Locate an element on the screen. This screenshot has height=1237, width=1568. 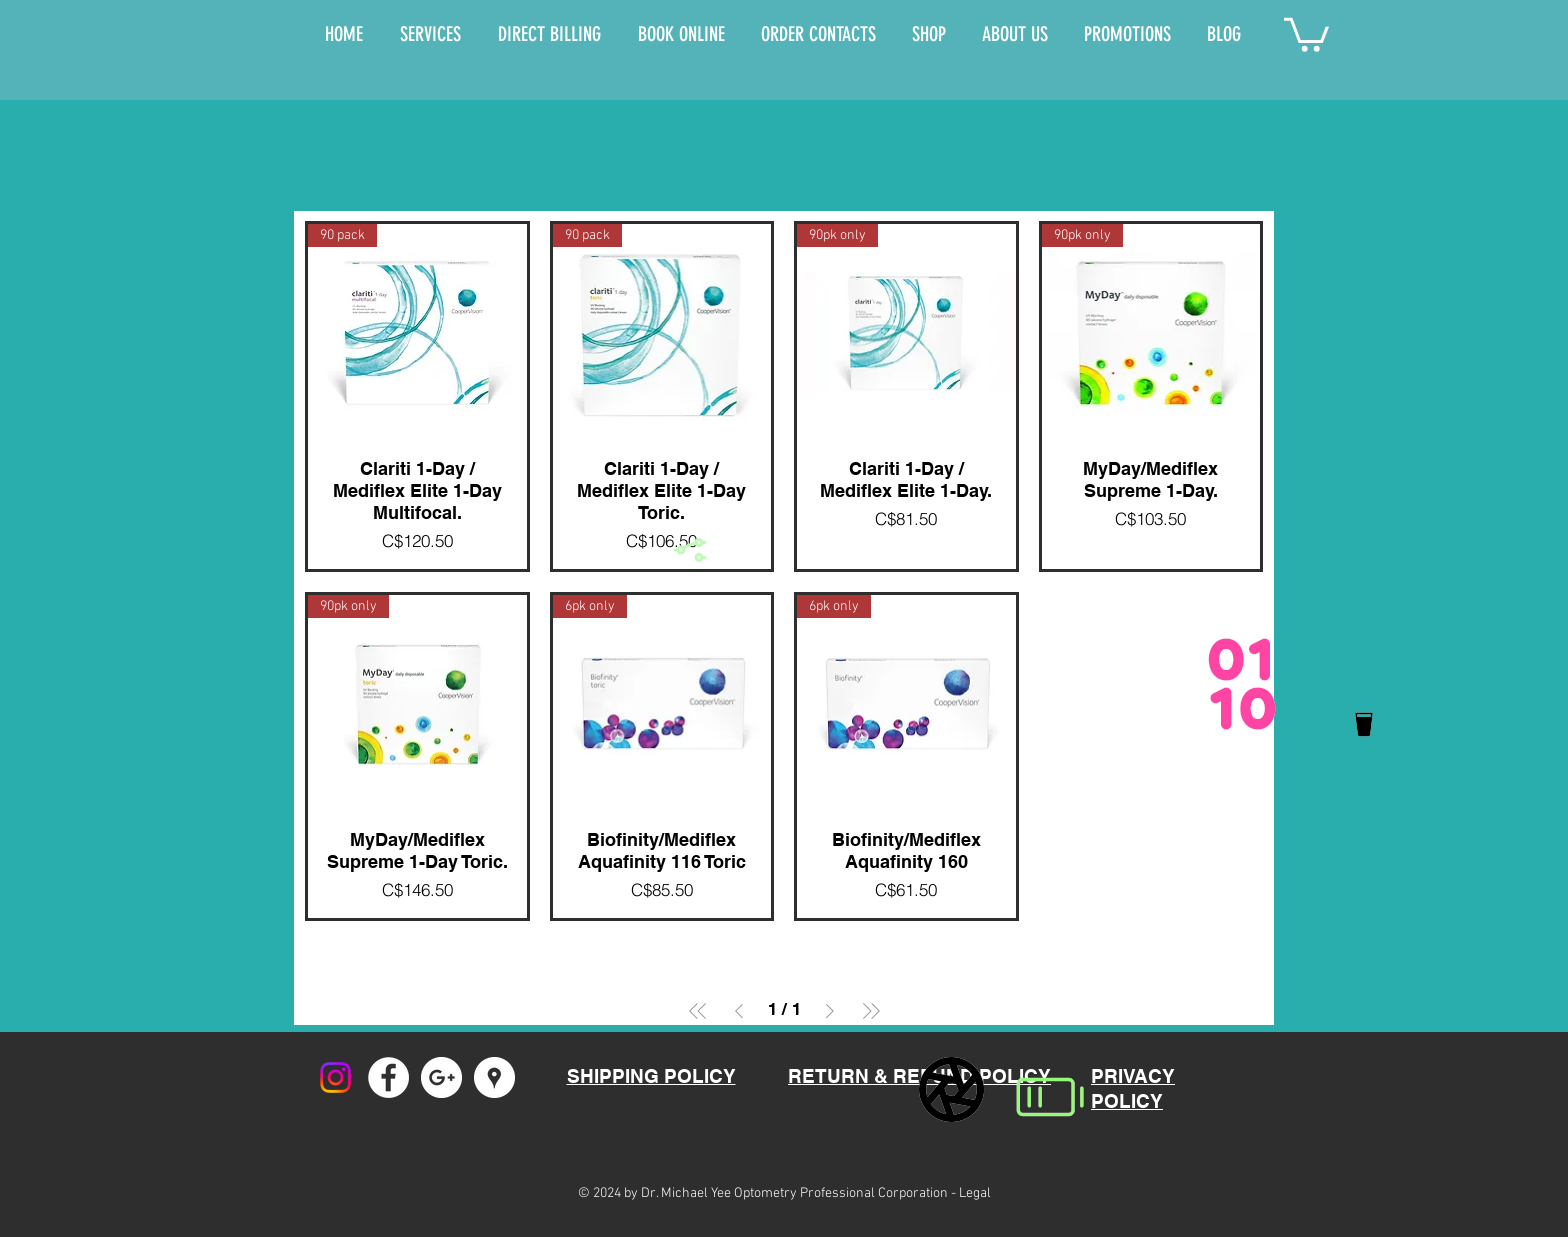
view or edit binary data is located at coordinates (1242, 684).